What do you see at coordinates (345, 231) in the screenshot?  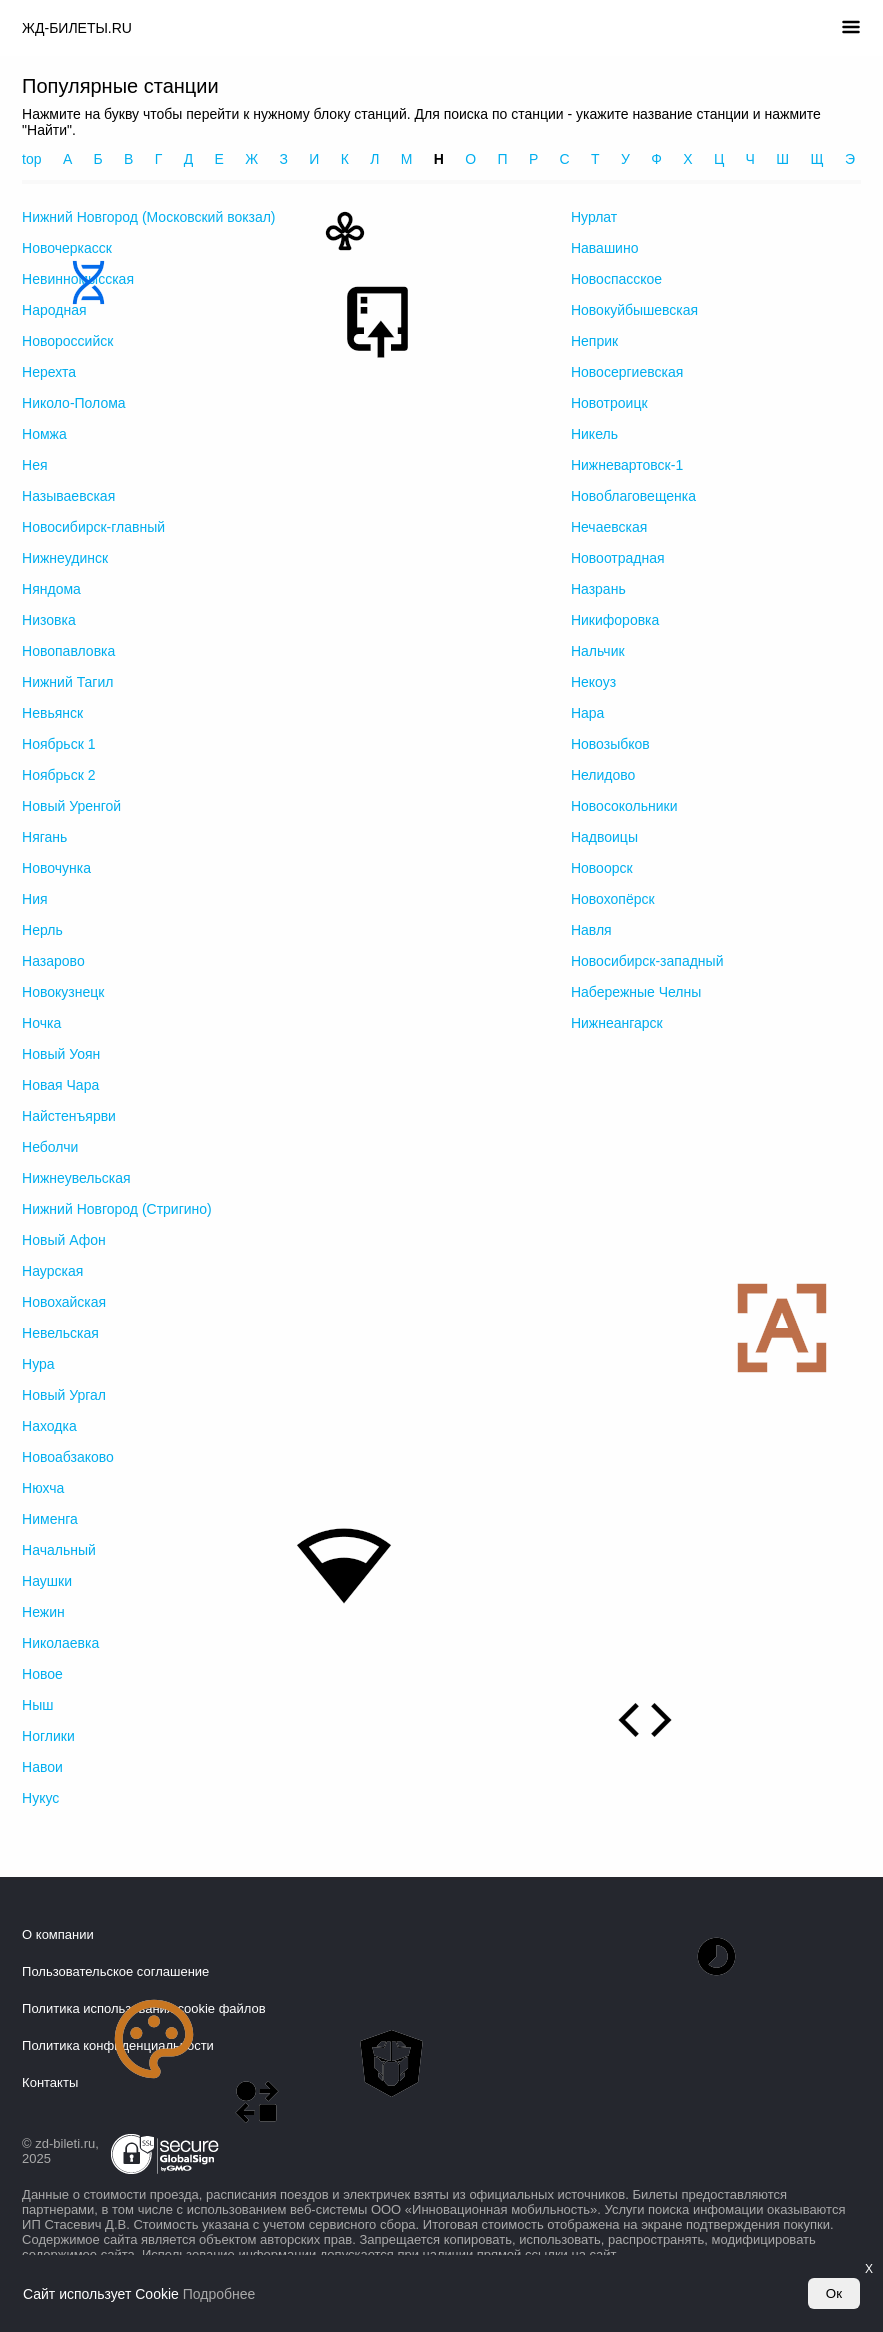 I see `represents the clubs suit in a card or poker game` at bounding box center [345, 231].